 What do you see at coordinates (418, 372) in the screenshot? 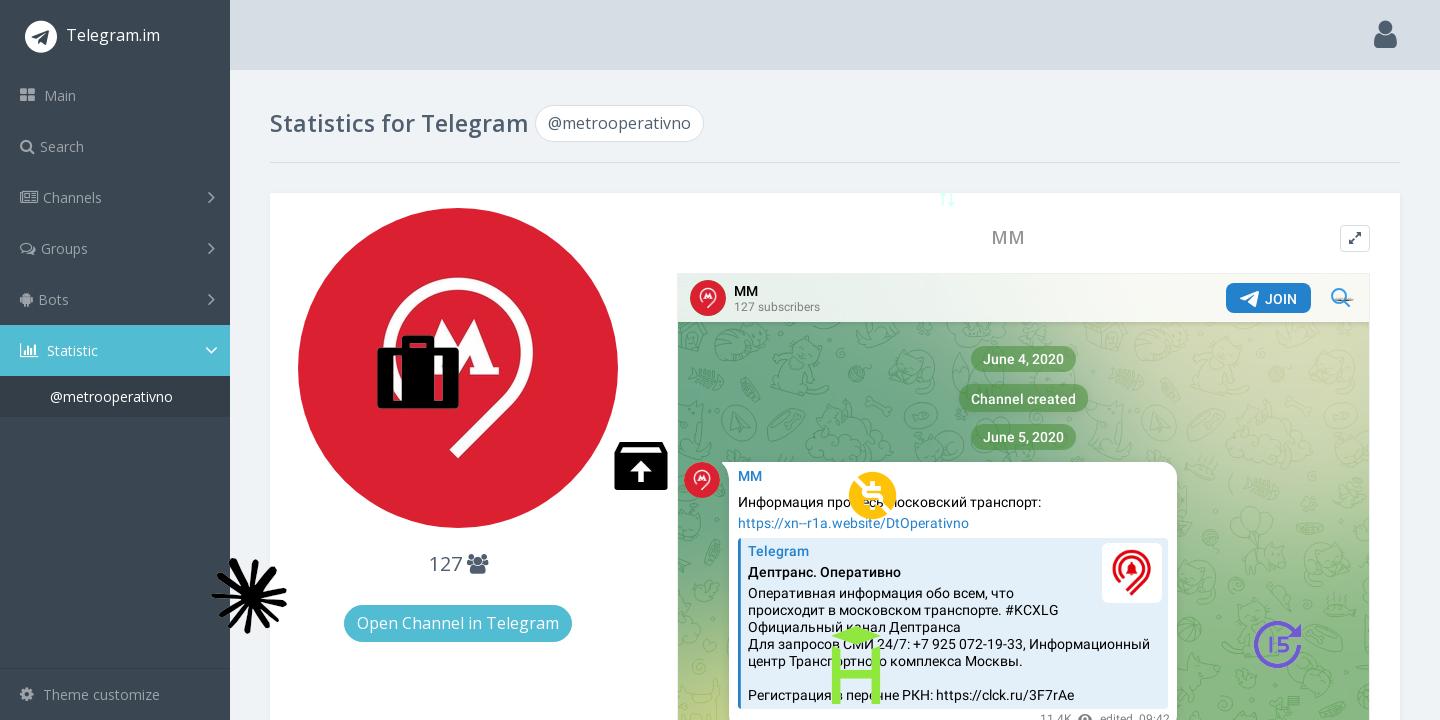
I see `access travel or trip planning features` at bounding box center [418, 372].